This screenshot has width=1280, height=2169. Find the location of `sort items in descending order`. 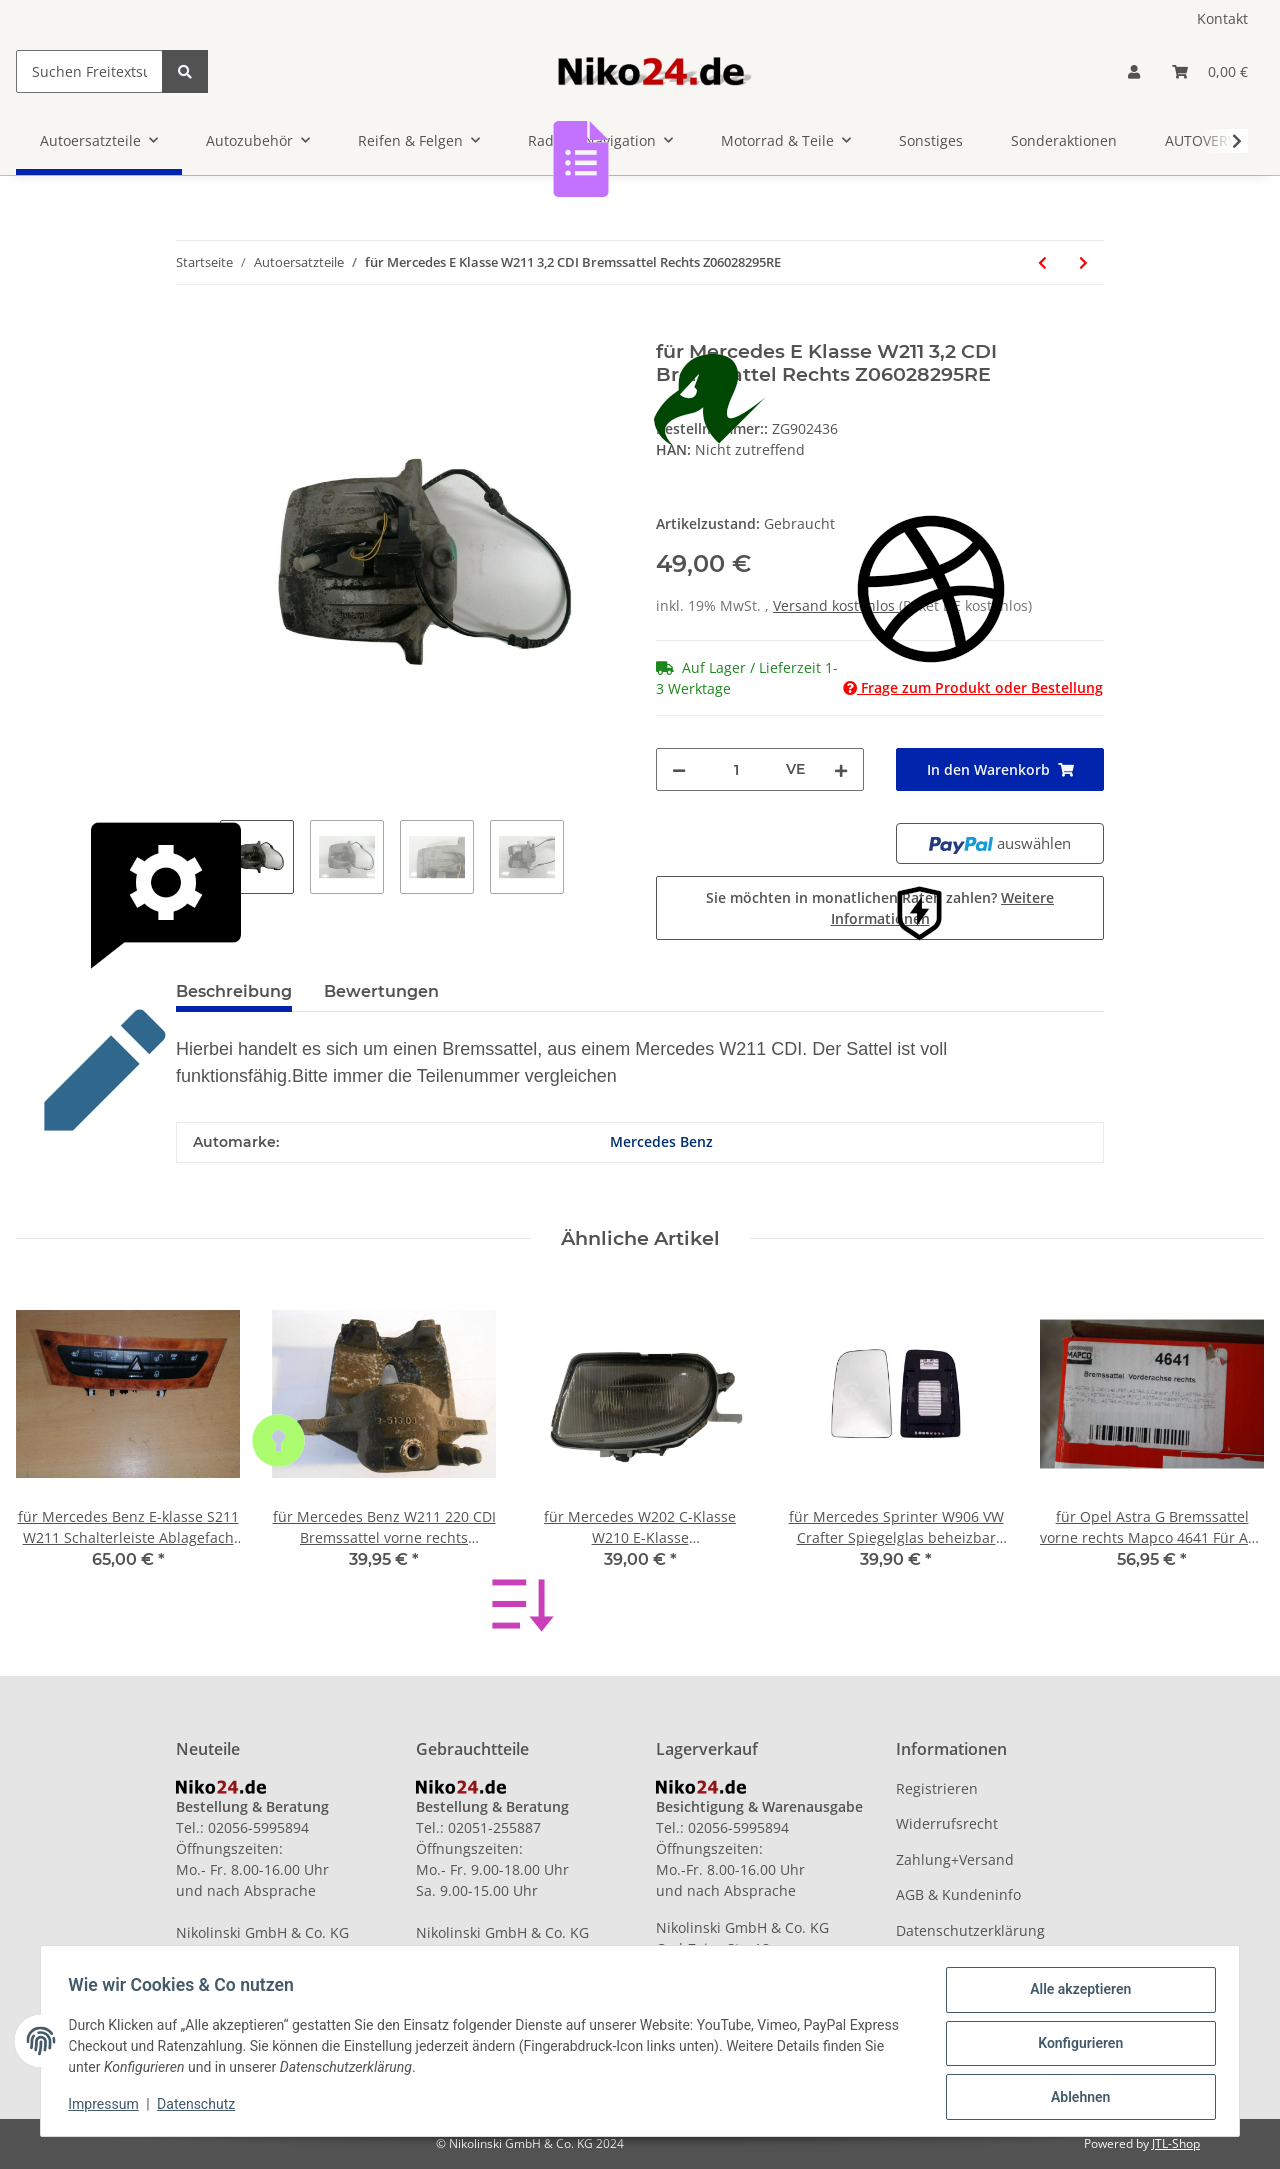

sort items in descending order is located at coordinates (520, 1604).